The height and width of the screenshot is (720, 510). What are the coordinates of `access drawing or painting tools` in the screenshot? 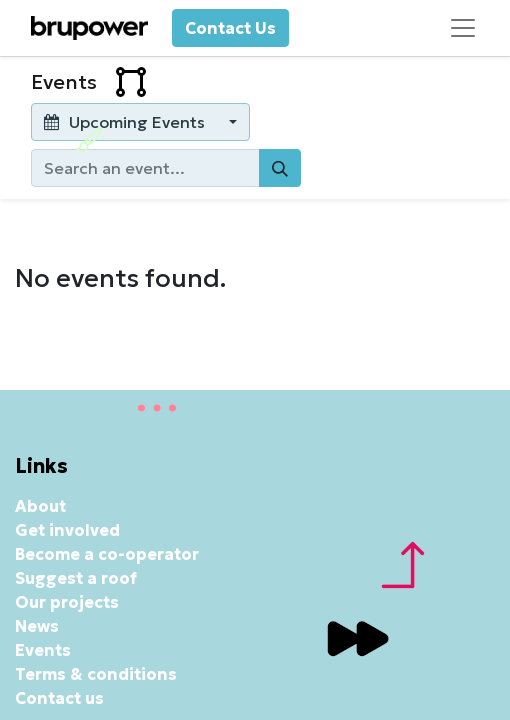 It's located at (90, 140).